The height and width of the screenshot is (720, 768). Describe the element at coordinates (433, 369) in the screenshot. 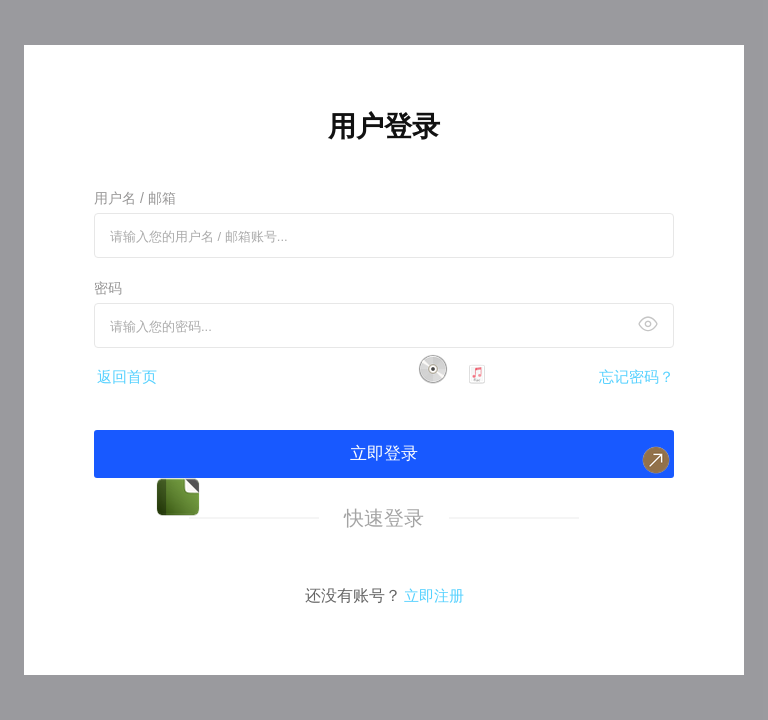

I see `indicates a DVD+R disc drive or media` at that location.